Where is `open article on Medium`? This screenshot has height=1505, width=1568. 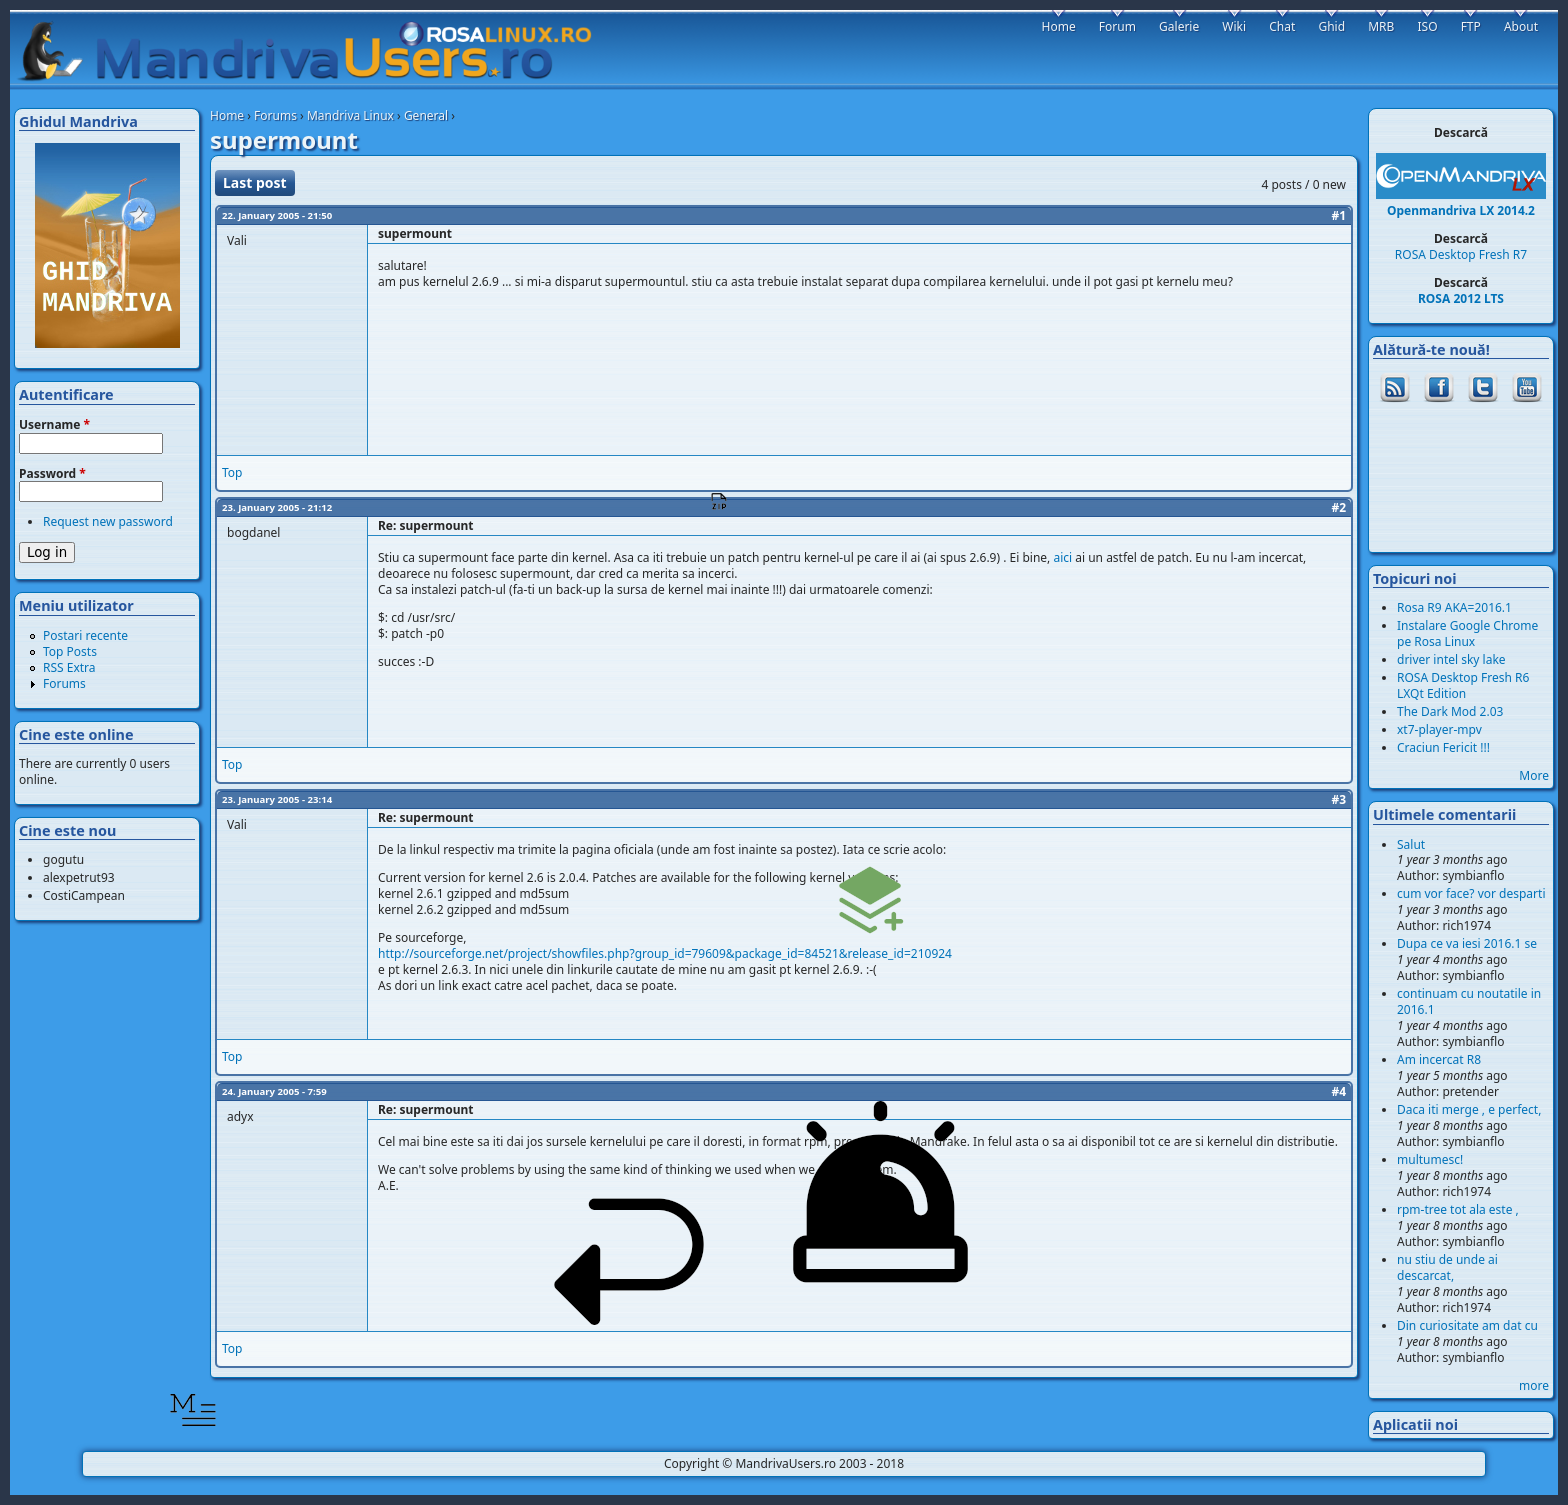 open article on Medium is located at coordinates (193, 1410).